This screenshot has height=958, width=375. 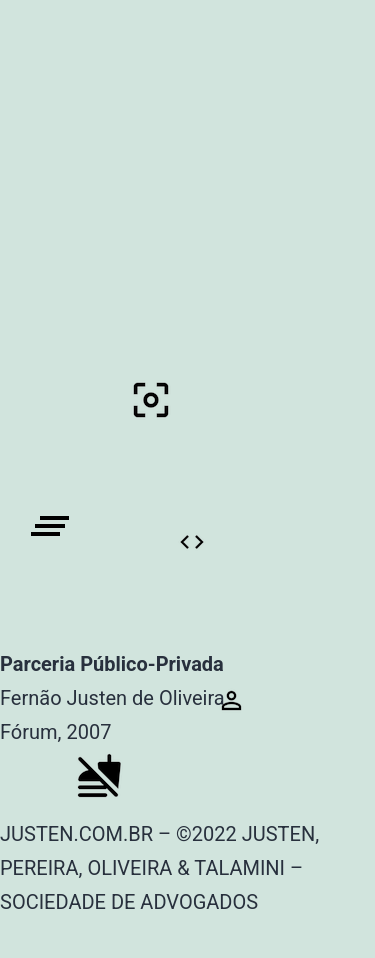 What do you see at coordinates (50, 526) in the screenshot?
I see `clear all notifications or messages` at bounding box center [50, 526].